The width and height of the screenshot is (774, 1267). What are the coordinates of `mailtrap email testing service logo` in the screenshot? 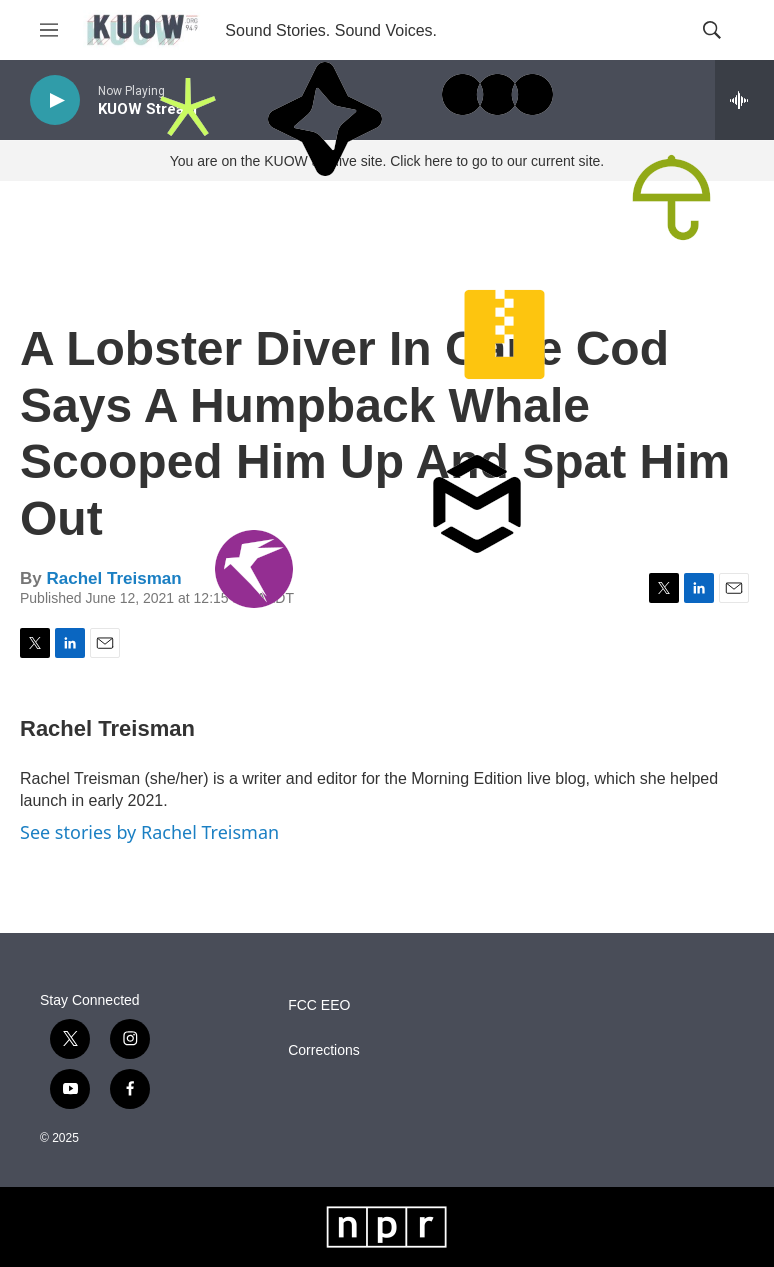 It's located at (477, 504).